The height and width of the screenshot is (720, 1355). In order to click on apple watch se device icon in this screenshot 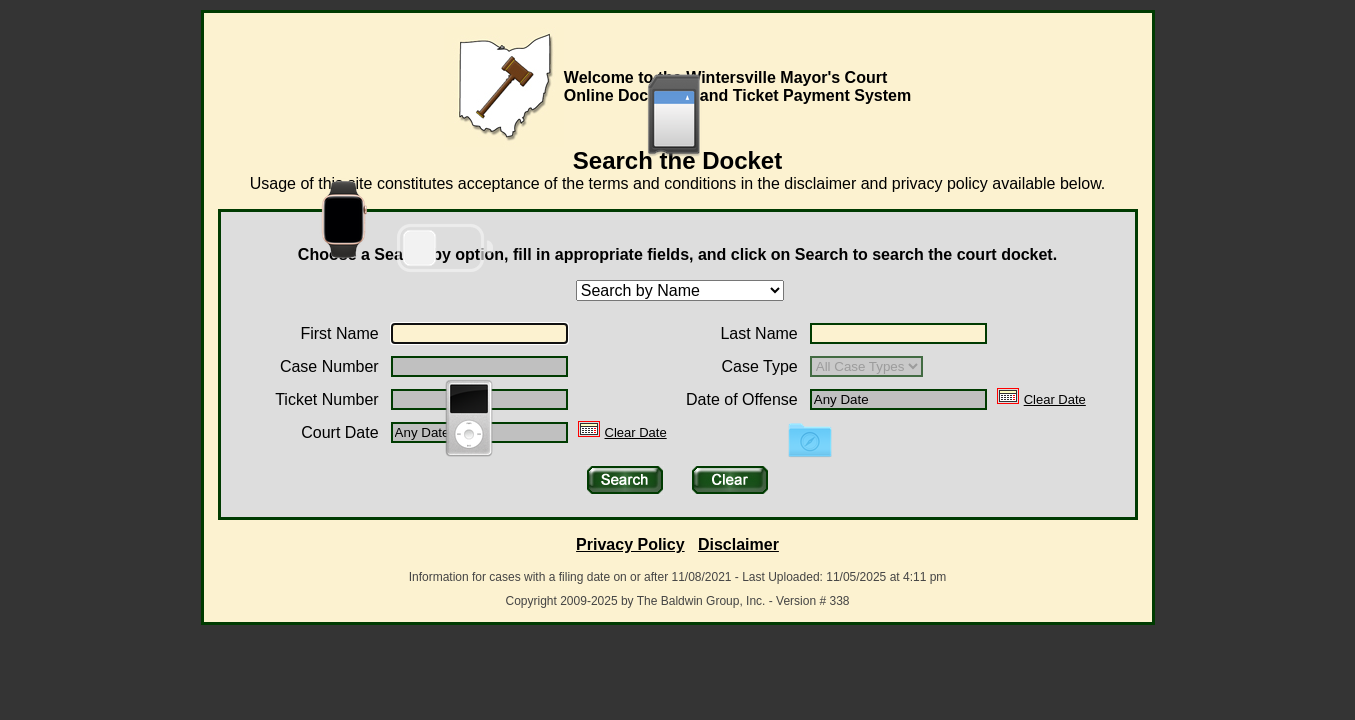, I will do `click(343, 219)`.